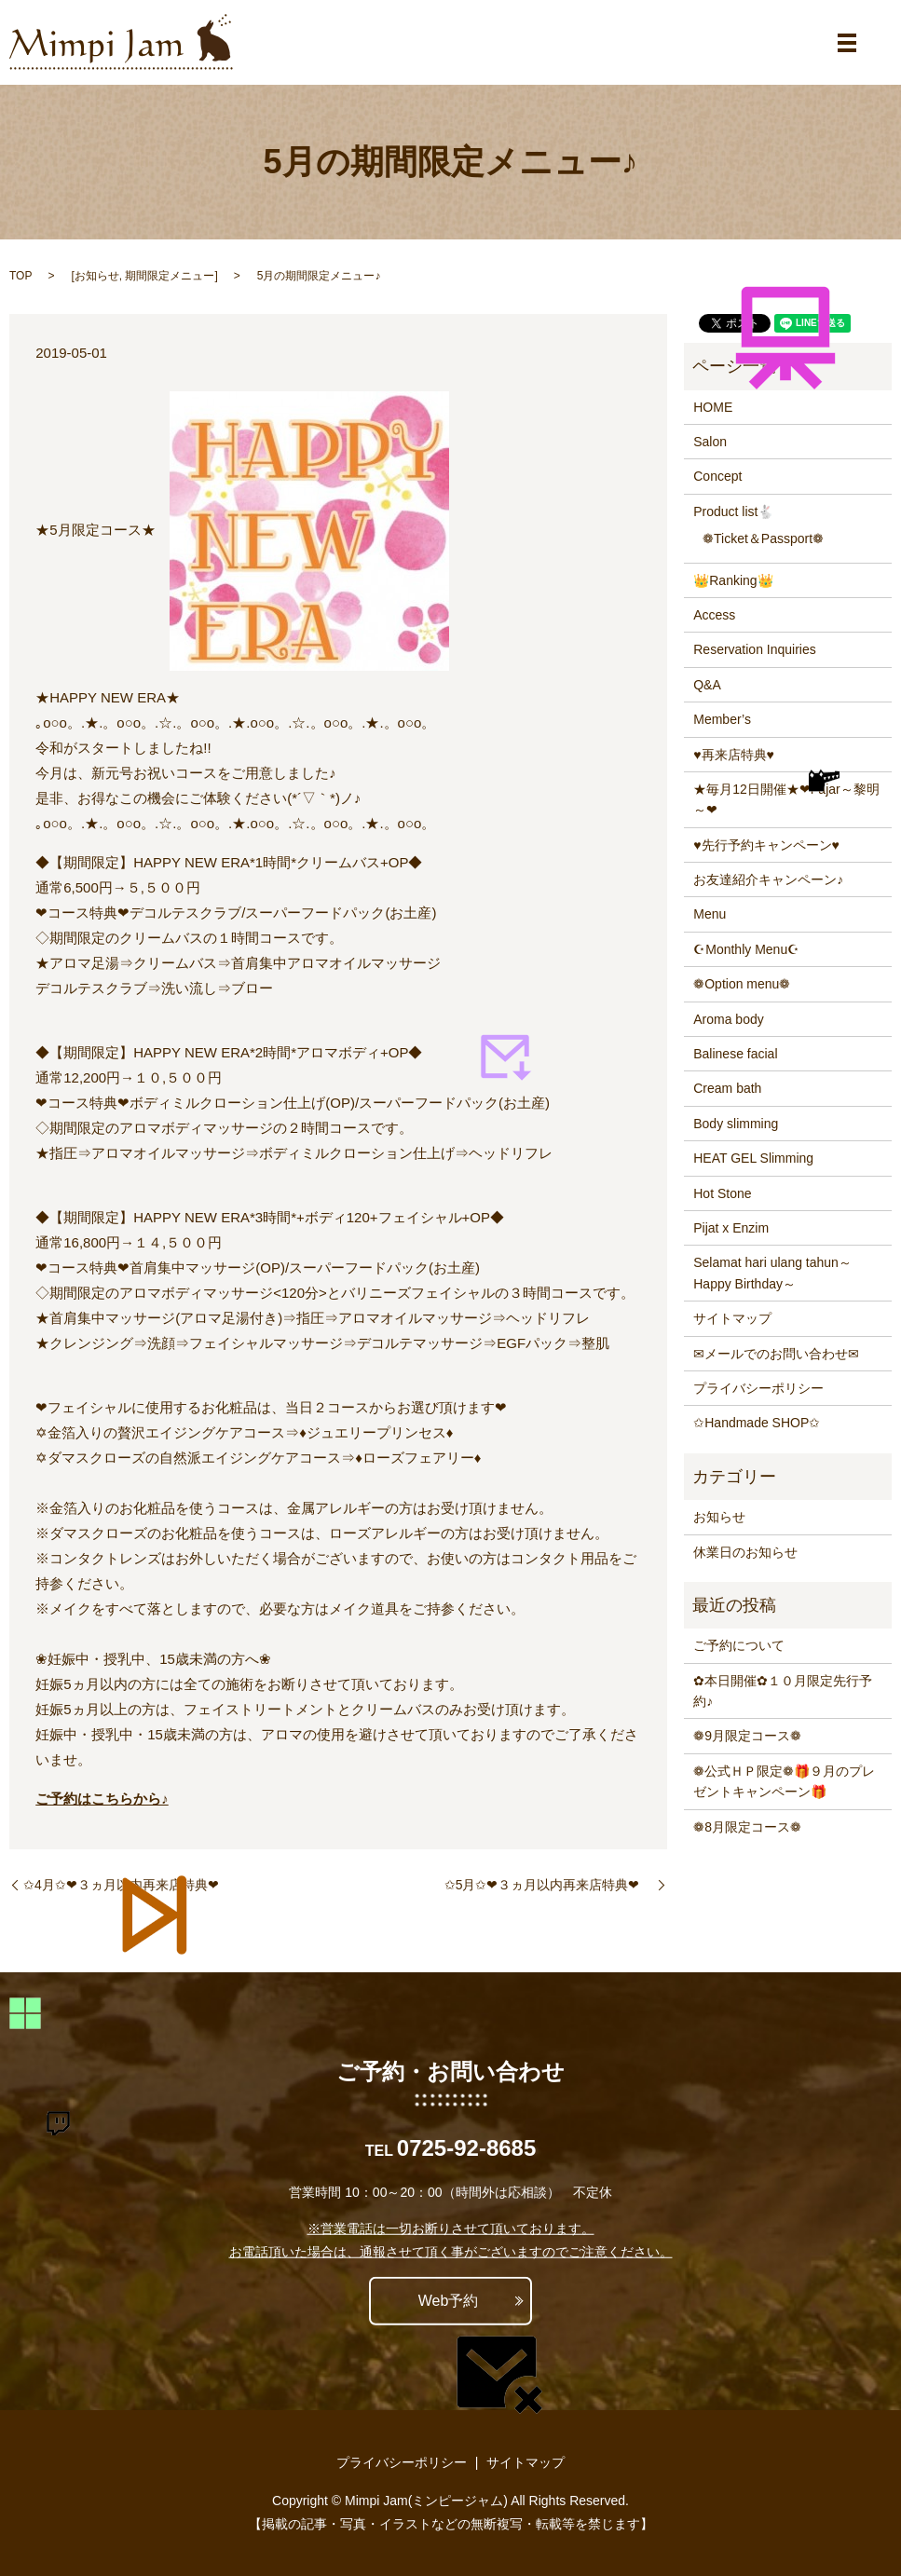  What do you see at coordinates (785, 336) in the screenshot?
I see `create a new artboard` at bounding box center [785, 336].